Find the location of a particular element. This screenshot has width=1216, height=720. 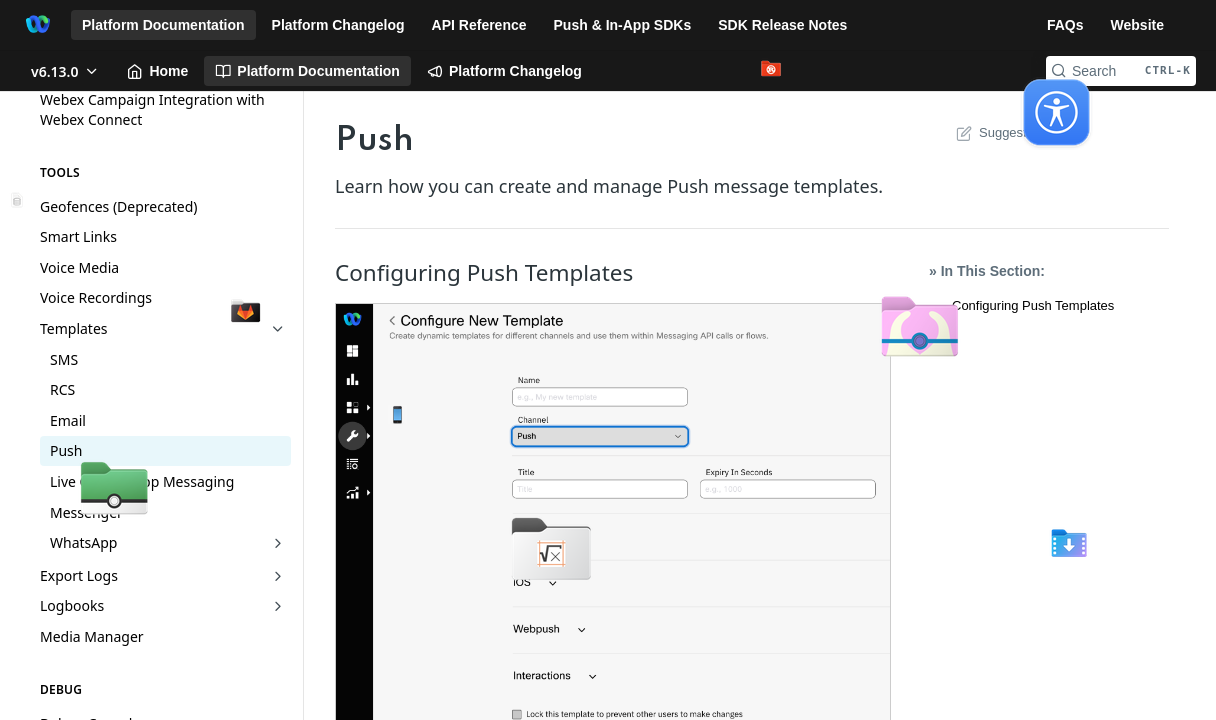

folder for storing pokémon-related files or games is located at coordinates (114, 490).